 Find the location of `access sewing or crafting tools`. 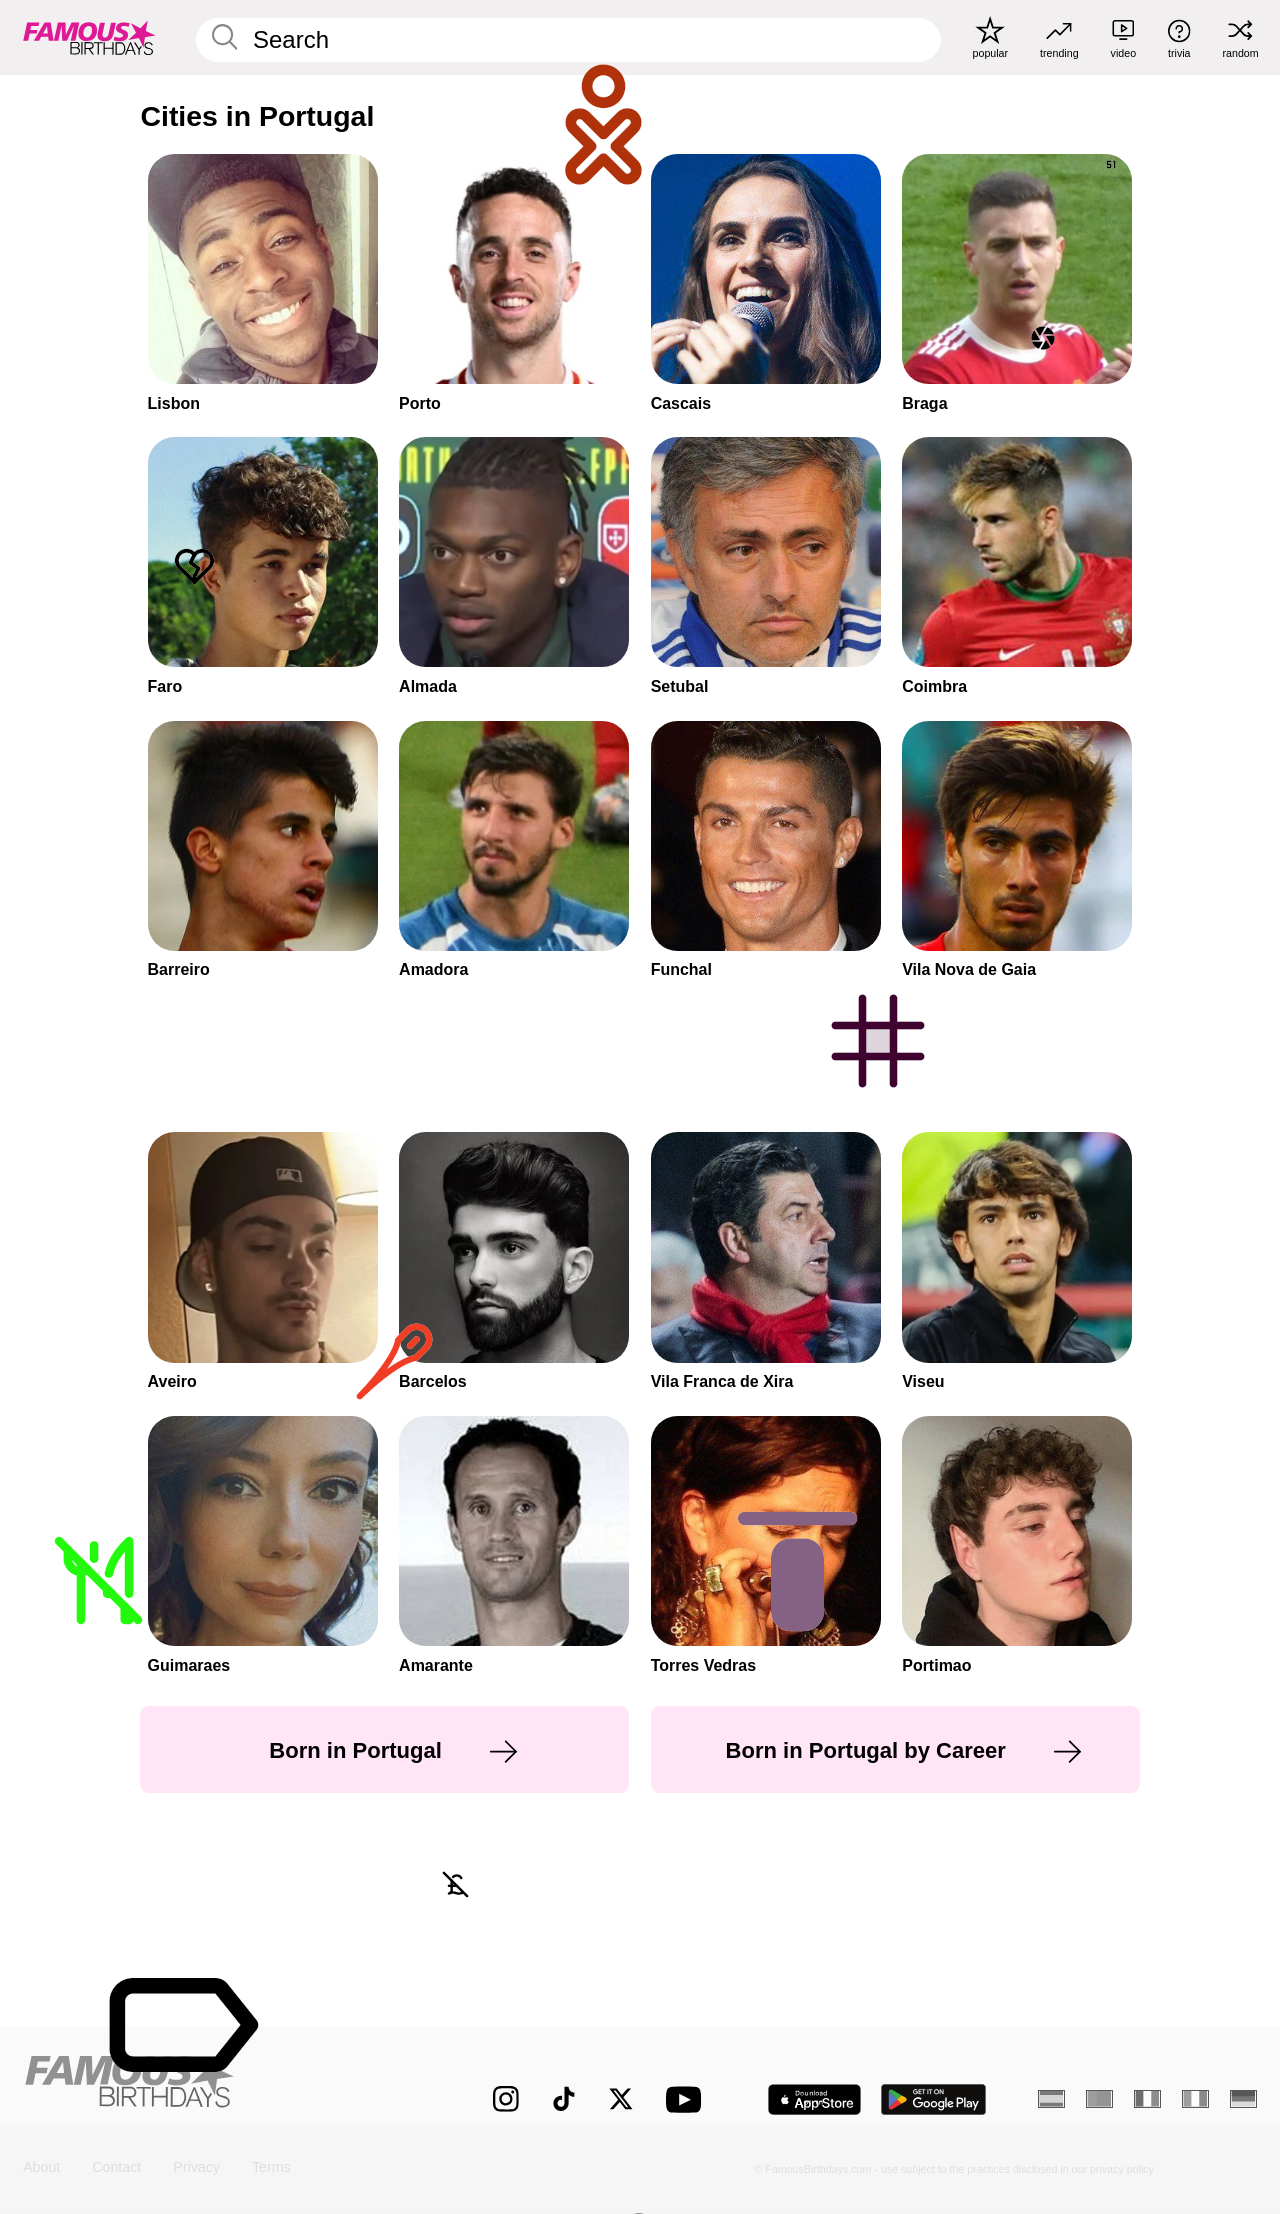

access sewing or crafting tools is located at coordinates (394, 1361).